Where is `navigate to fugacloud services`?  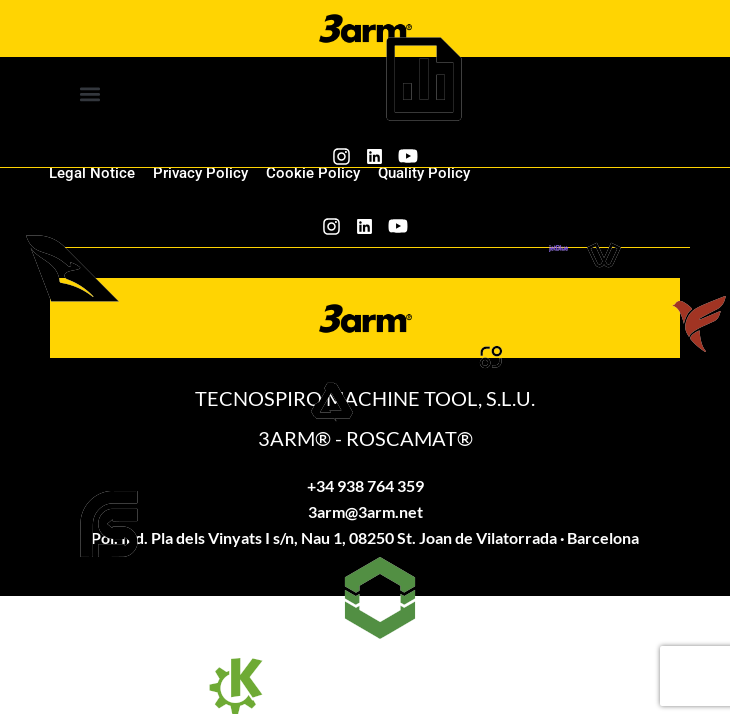
navigate to fugacloud services is located at coordinates (380, 598).